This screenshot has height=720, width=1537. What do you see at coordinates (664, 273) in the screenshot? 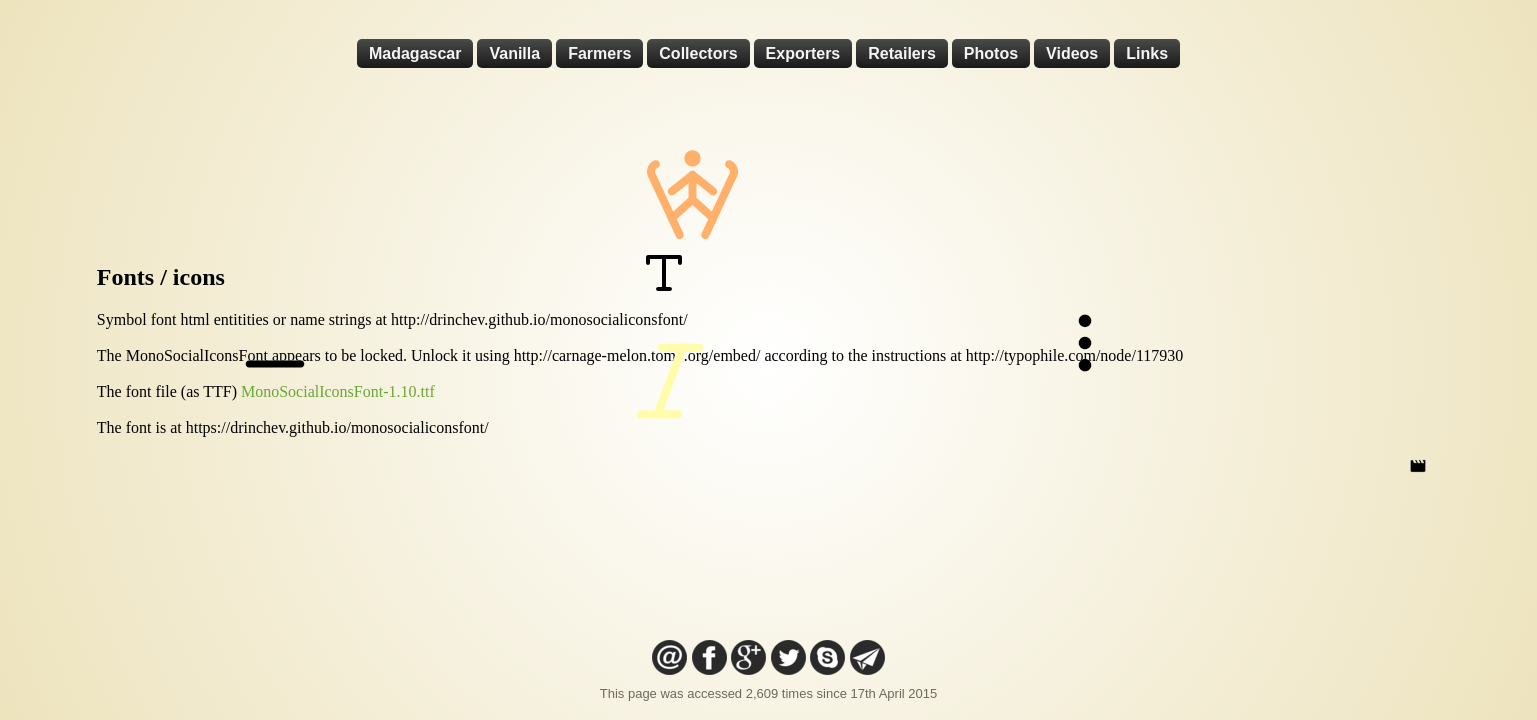
I see `access text formatting options` at bounding box center [664, 273].